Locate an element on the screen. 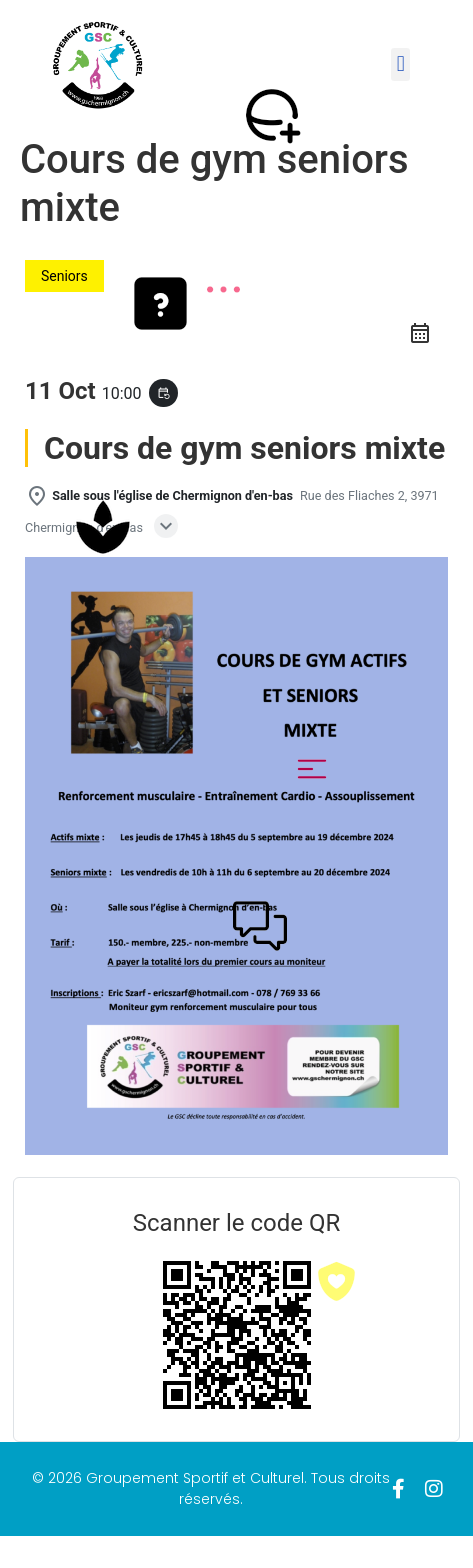  access more options or actions is located at coordinates (223, 290).